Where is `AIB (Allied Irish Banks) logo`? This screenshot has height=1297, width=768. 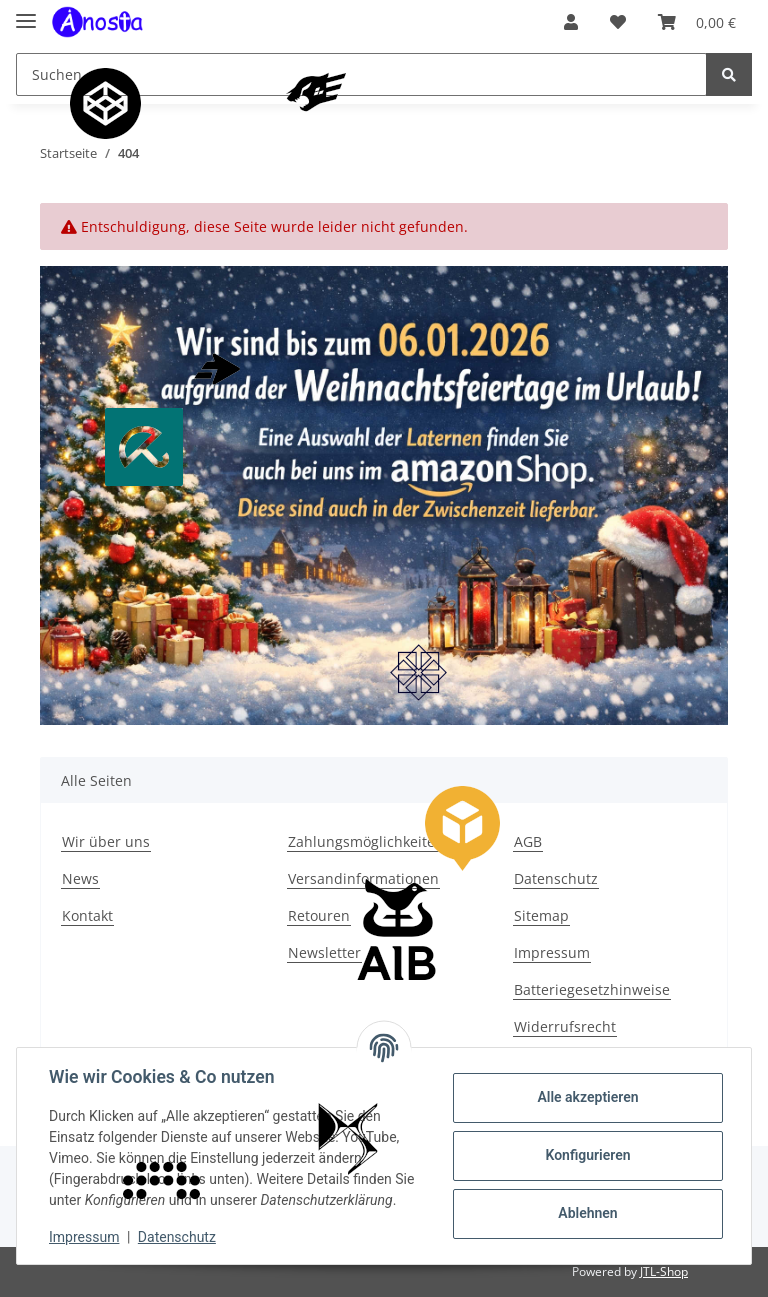 AIB (Allied Irish Banks) logo is located at coordinates (396, 929).